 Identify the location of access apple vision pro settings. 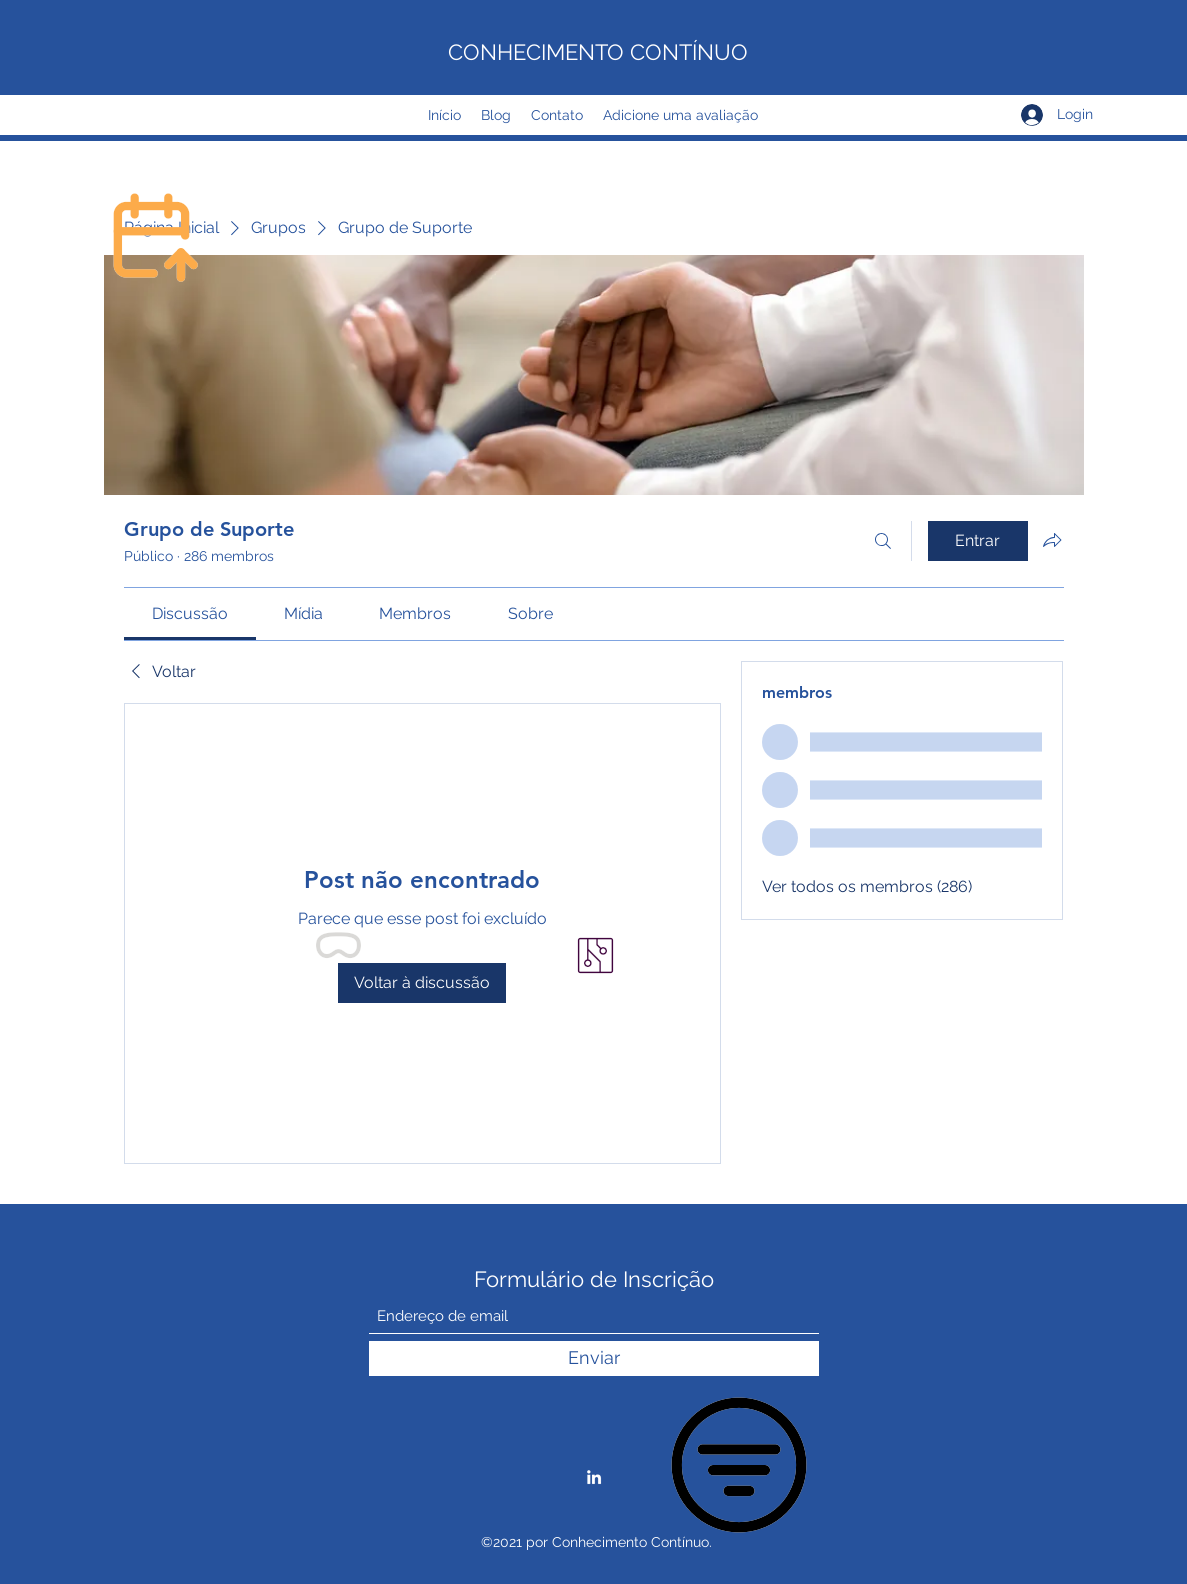
(338, 944).